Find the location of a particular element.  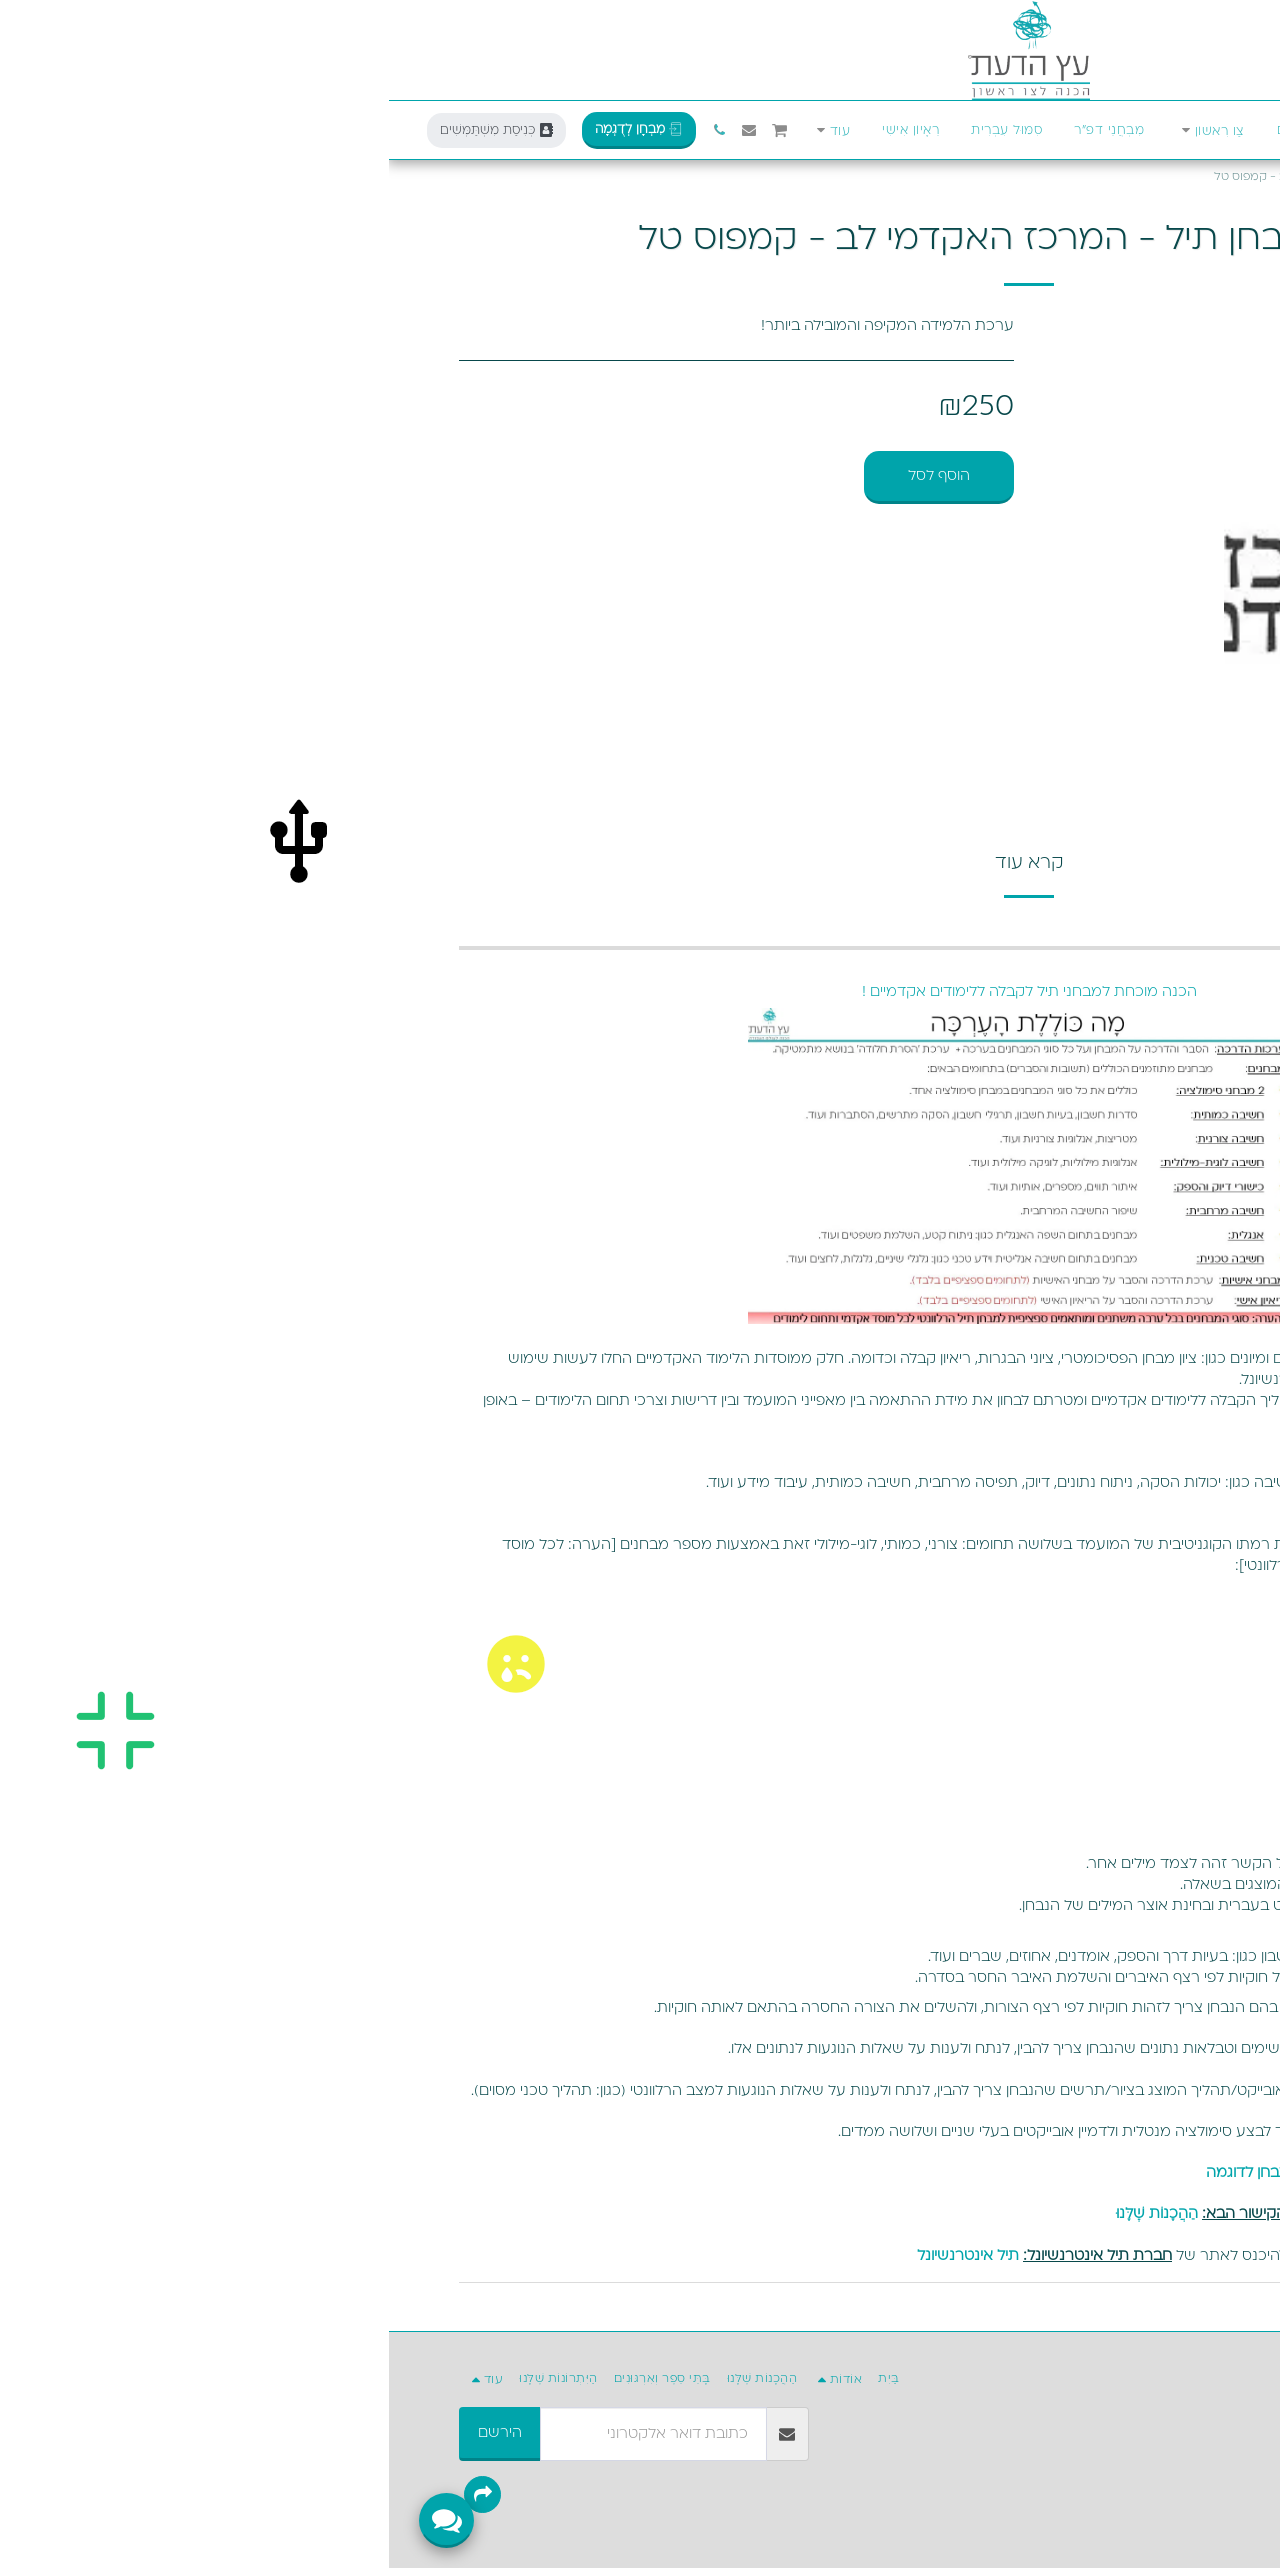

indicates an error or something went wrong is located at coordinates (516, 1664).